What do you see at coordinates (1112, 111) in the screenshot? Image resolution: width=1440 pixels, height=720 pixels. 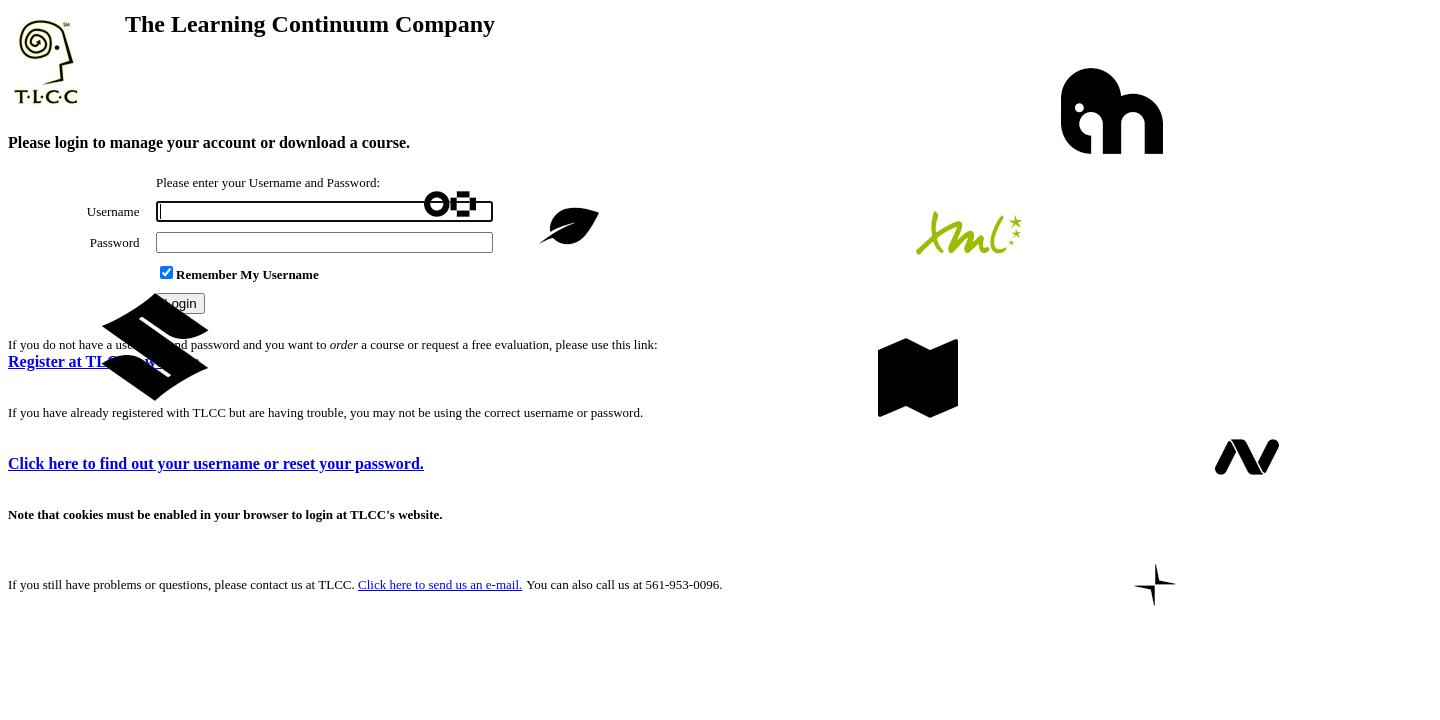 I see `migadu email hosting service logo` at bounding box center [1112, 111].